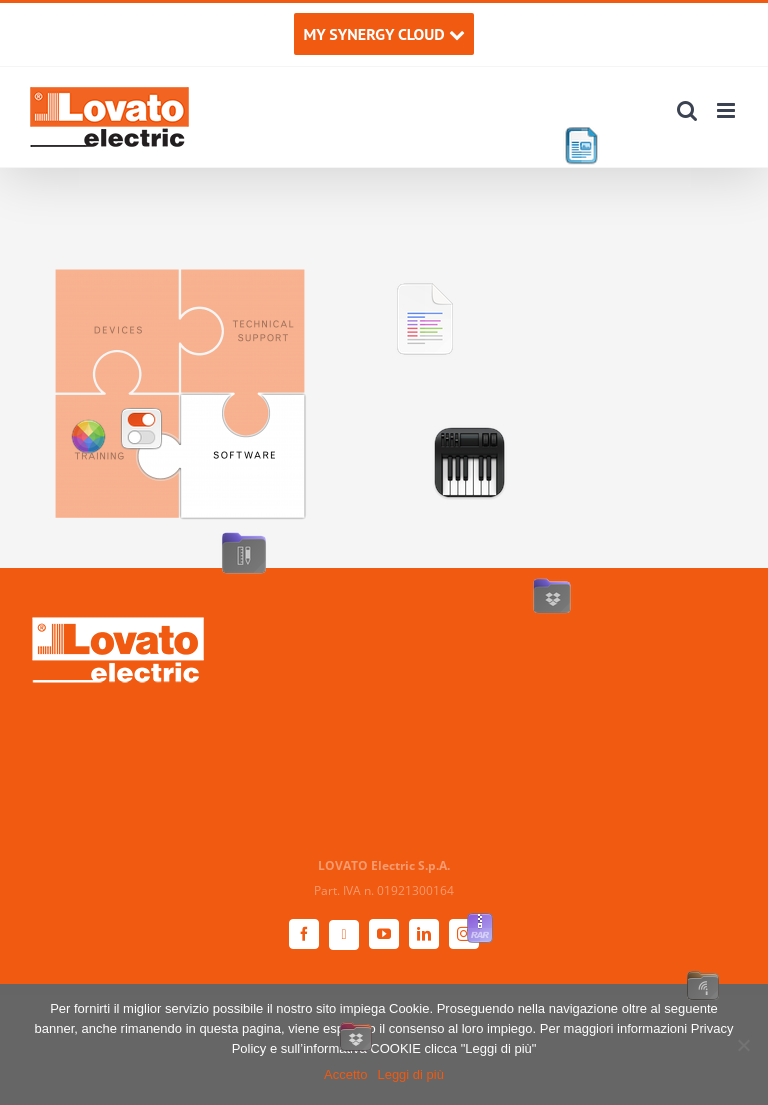  Describe the element at coordinates (469, 462) in the screenshot. I see `open audio midi setup utility` at that location.